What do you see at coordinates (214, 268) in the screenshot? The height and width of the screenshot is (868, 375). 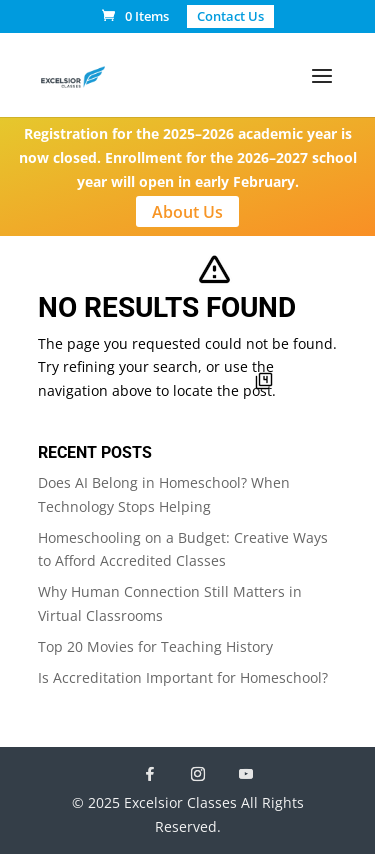 I see `indicates a warning or caution state` at bounding box center [214, 268].